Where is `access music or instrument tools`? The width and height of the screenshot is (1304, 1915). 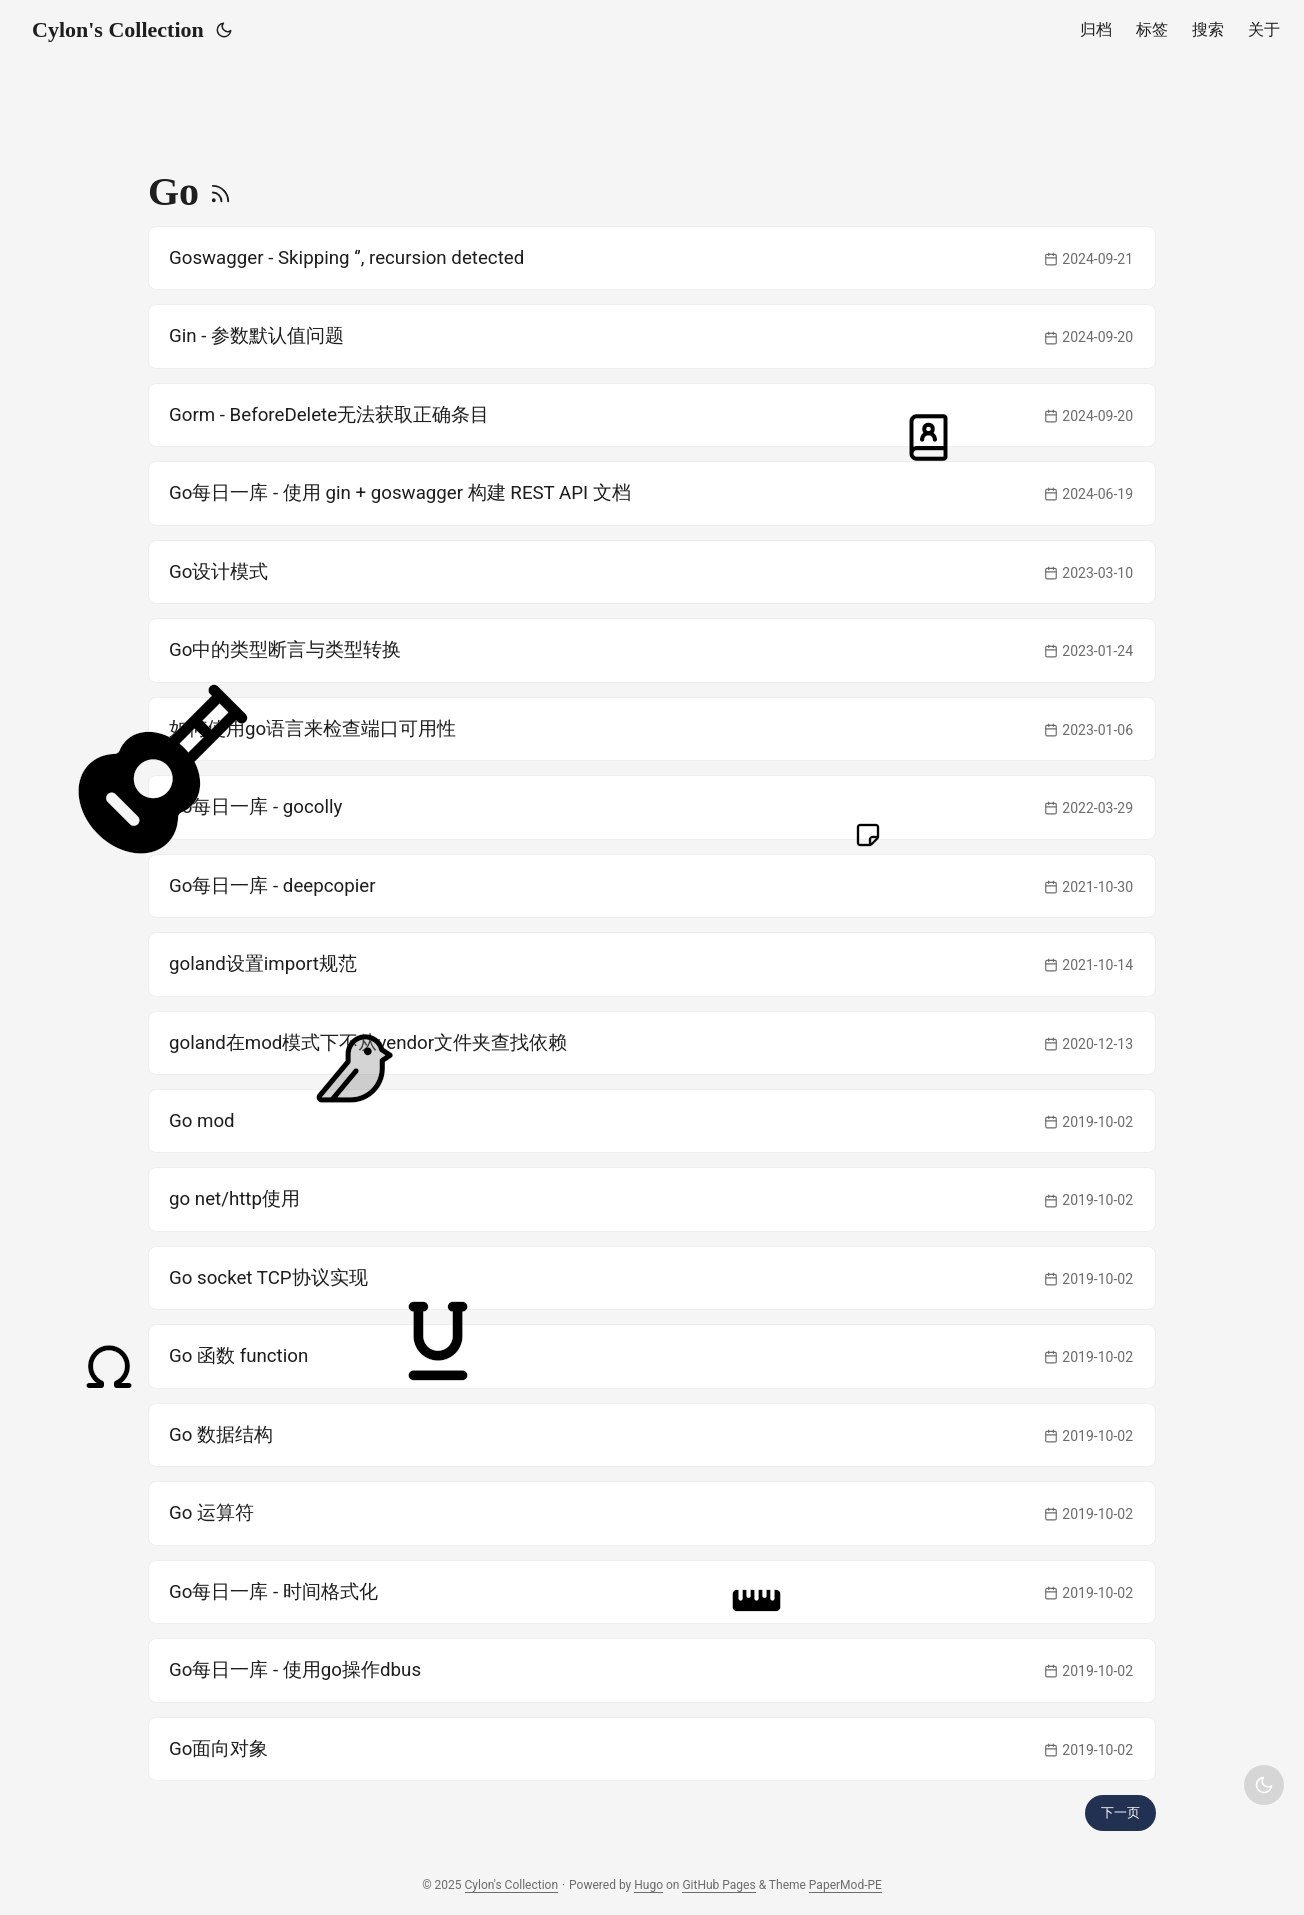 access music or instrument tools is located at coordinates (161, 770).